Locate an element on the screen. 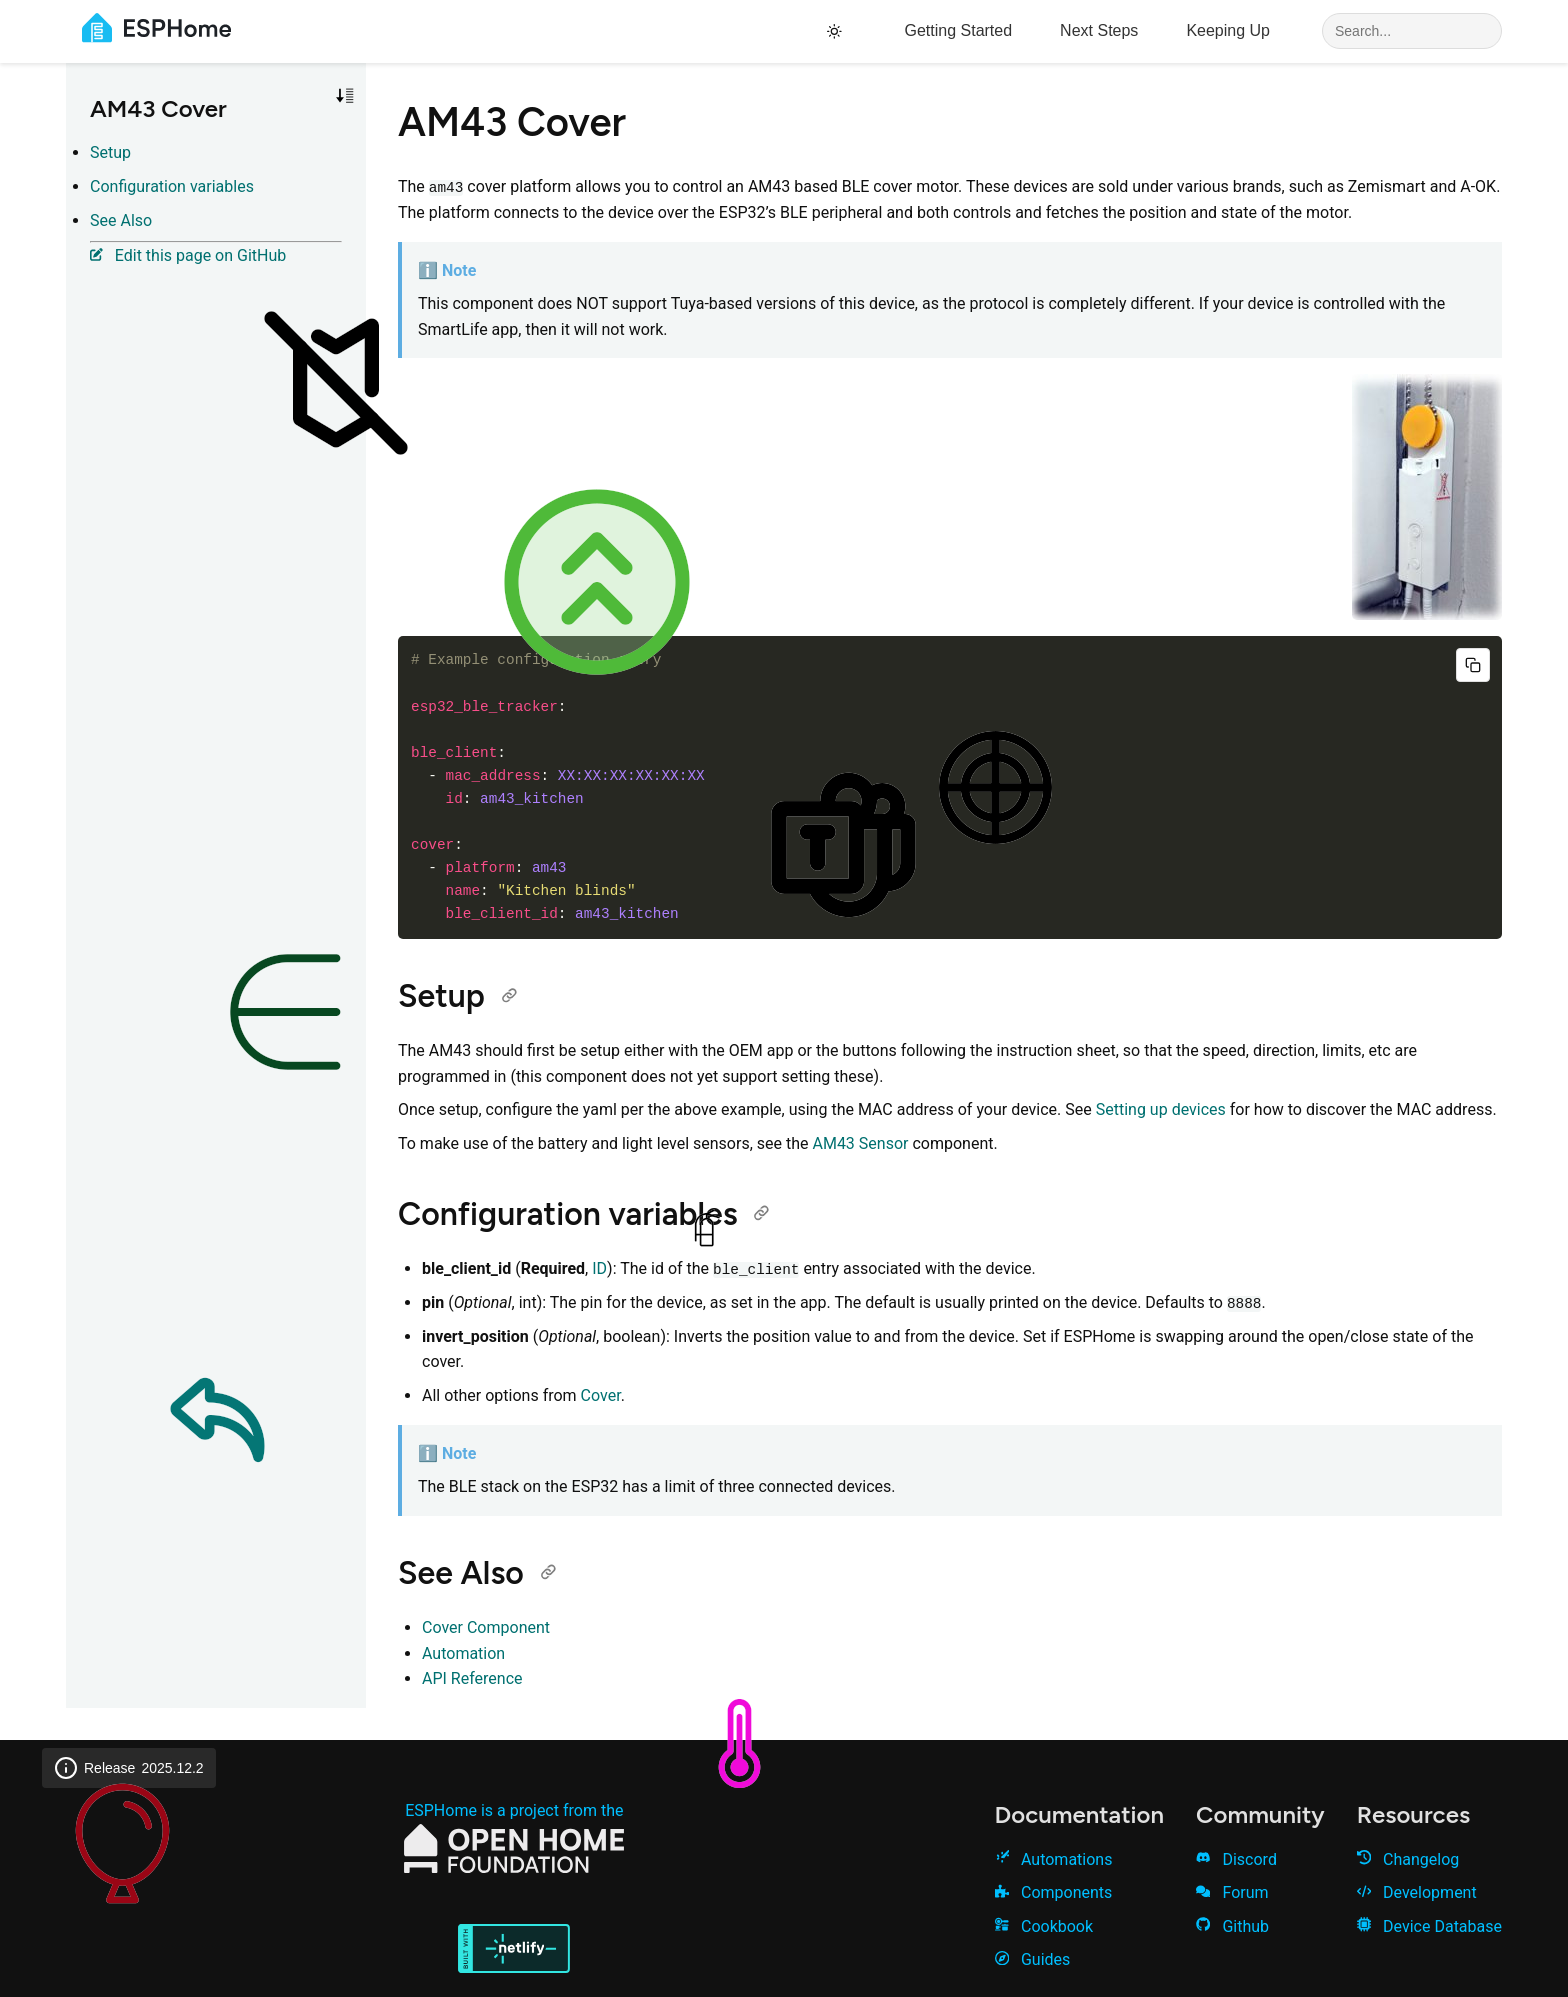 The height and width of the screenshot is (1997, 1568). access fire safety information is located at coordinates (705, 1228).